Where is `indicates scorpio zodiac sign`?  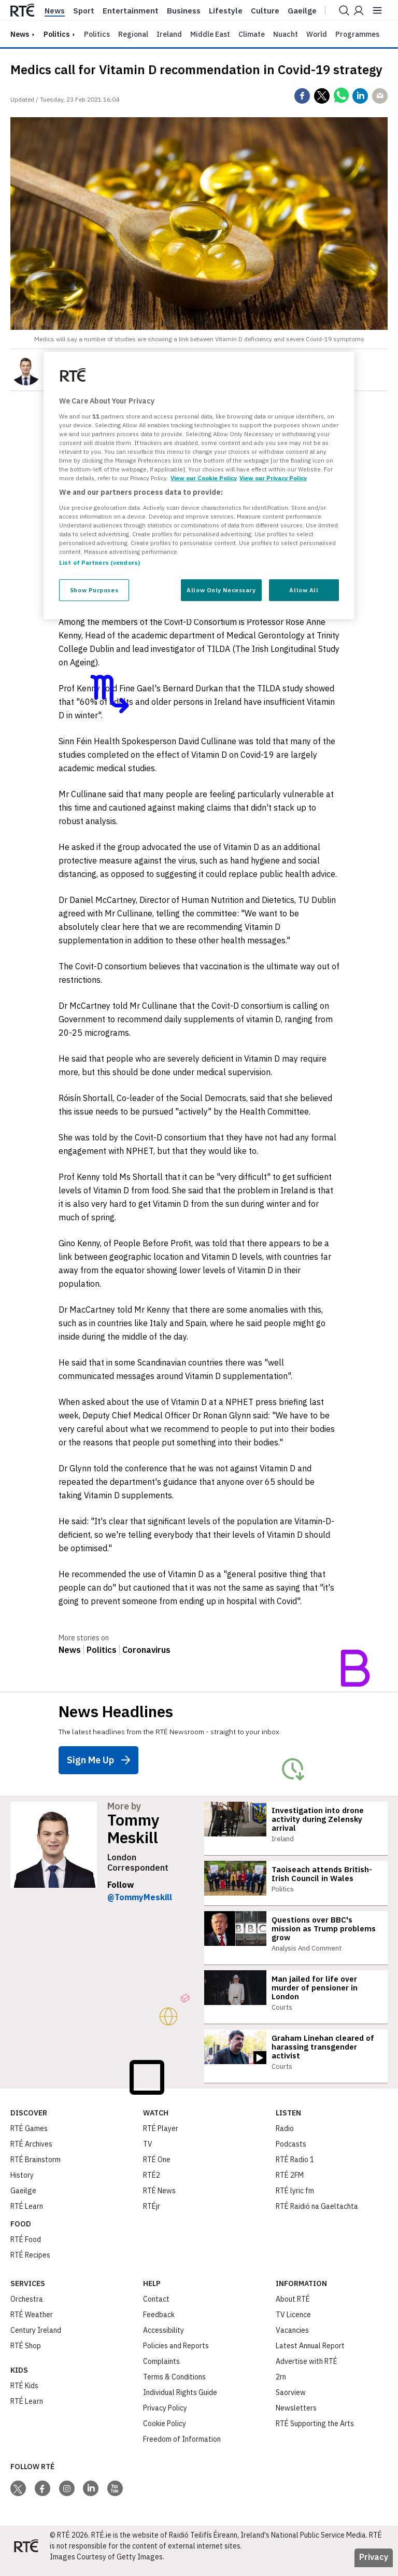
indicates scorpio zodiac sign is located at coordinates (109, 692).